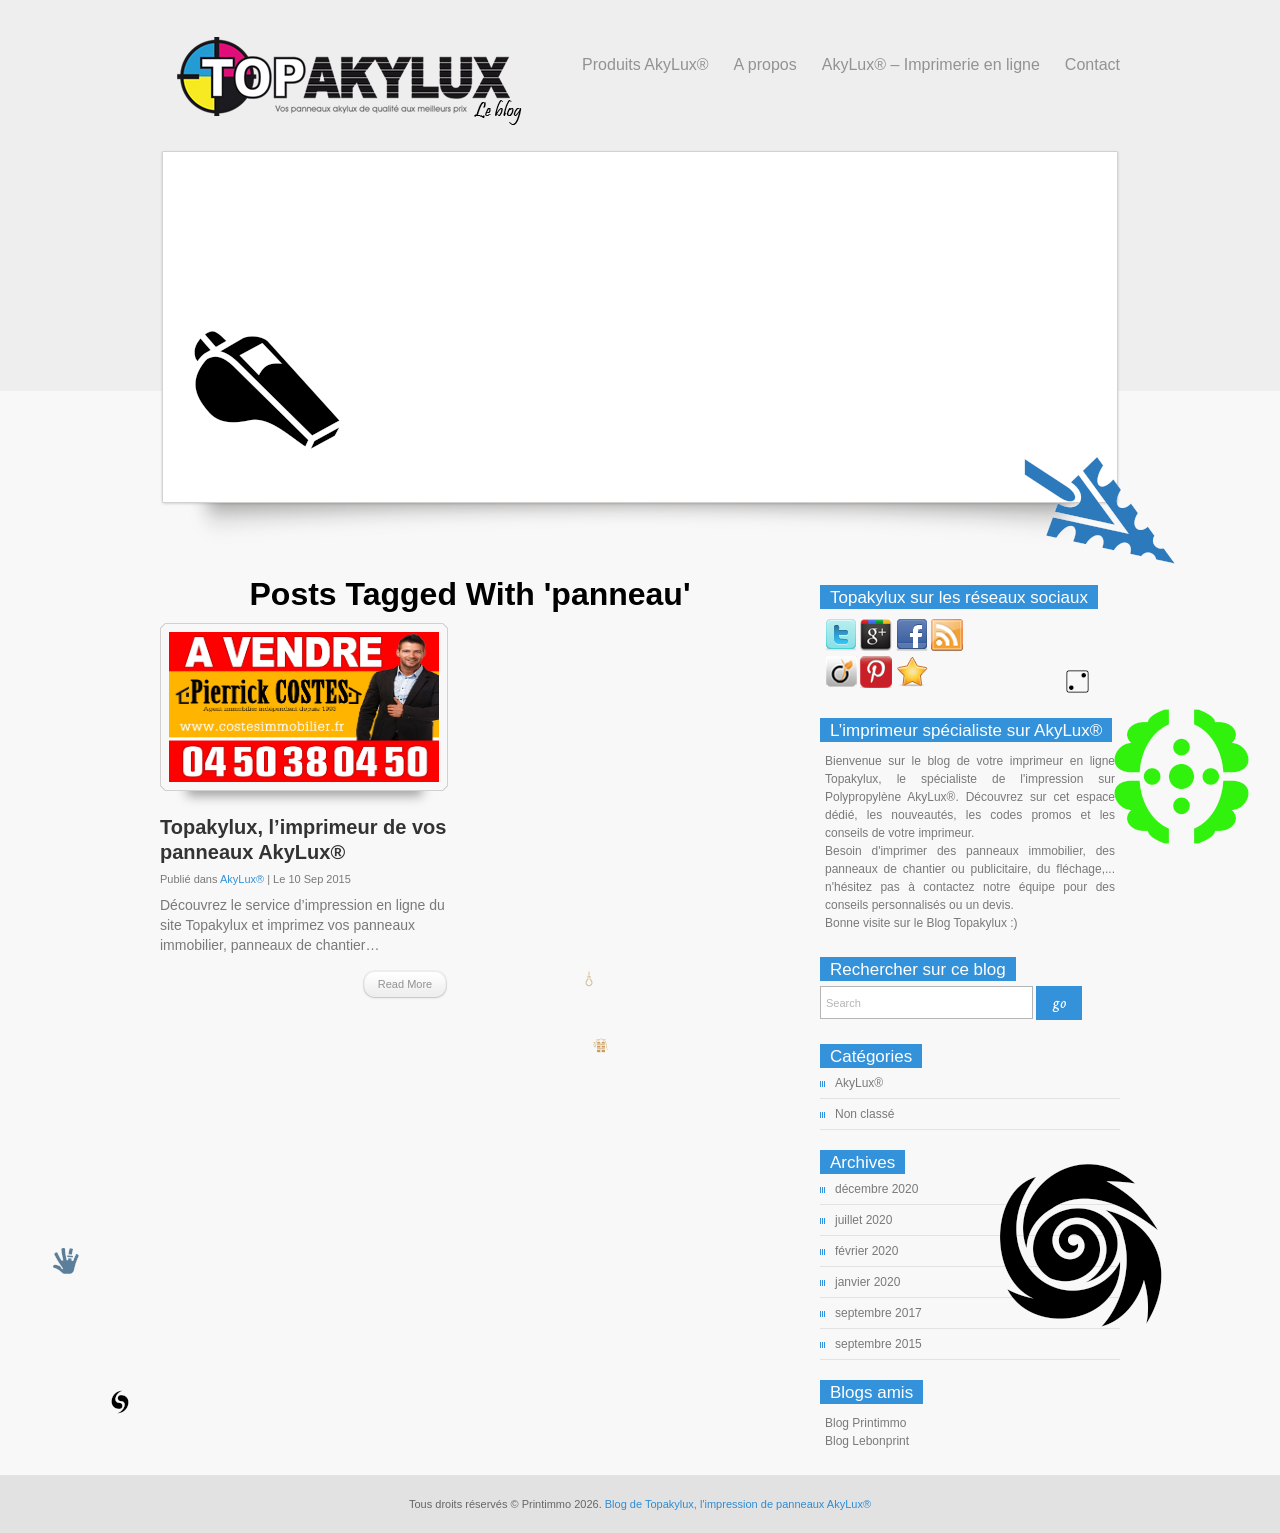 The image size is (1280, 1533). What do you see at coordinates (1077, 681) in the screenshot?
I see `roll dice or randomize selection` at bounding box center [1077, 681].